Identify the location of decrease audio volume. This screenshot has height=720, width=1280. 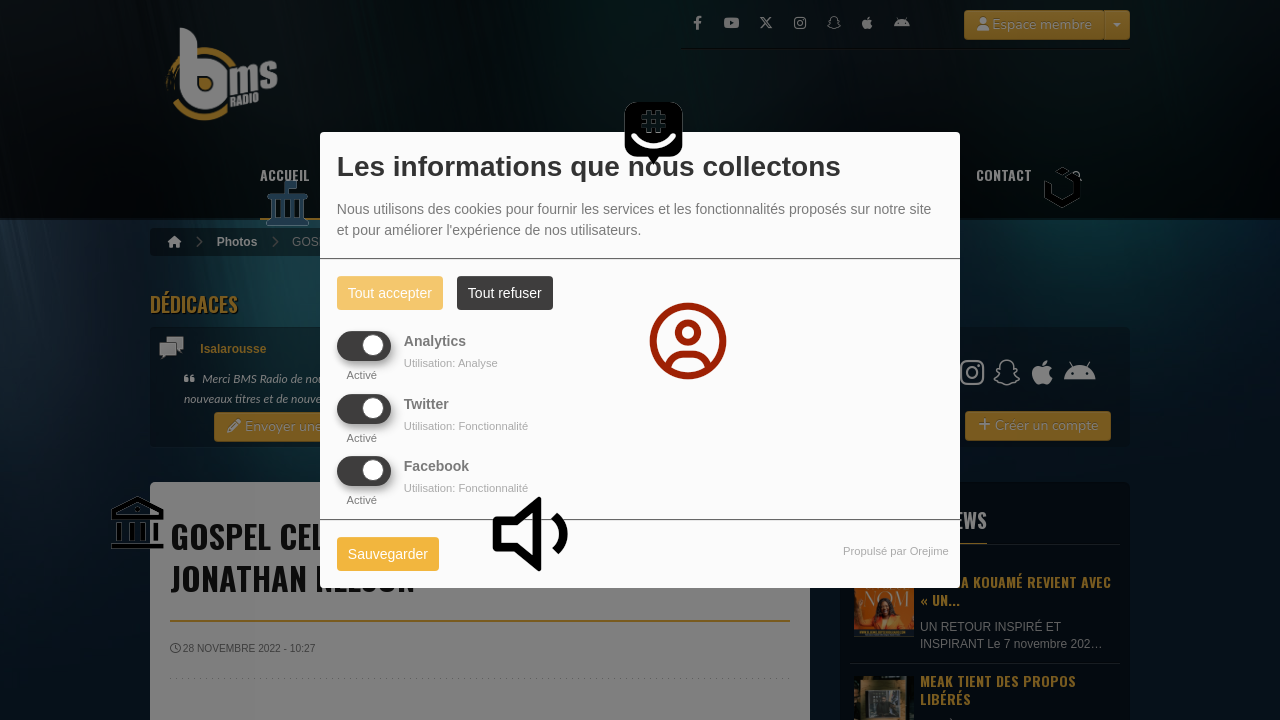
(528, 534).